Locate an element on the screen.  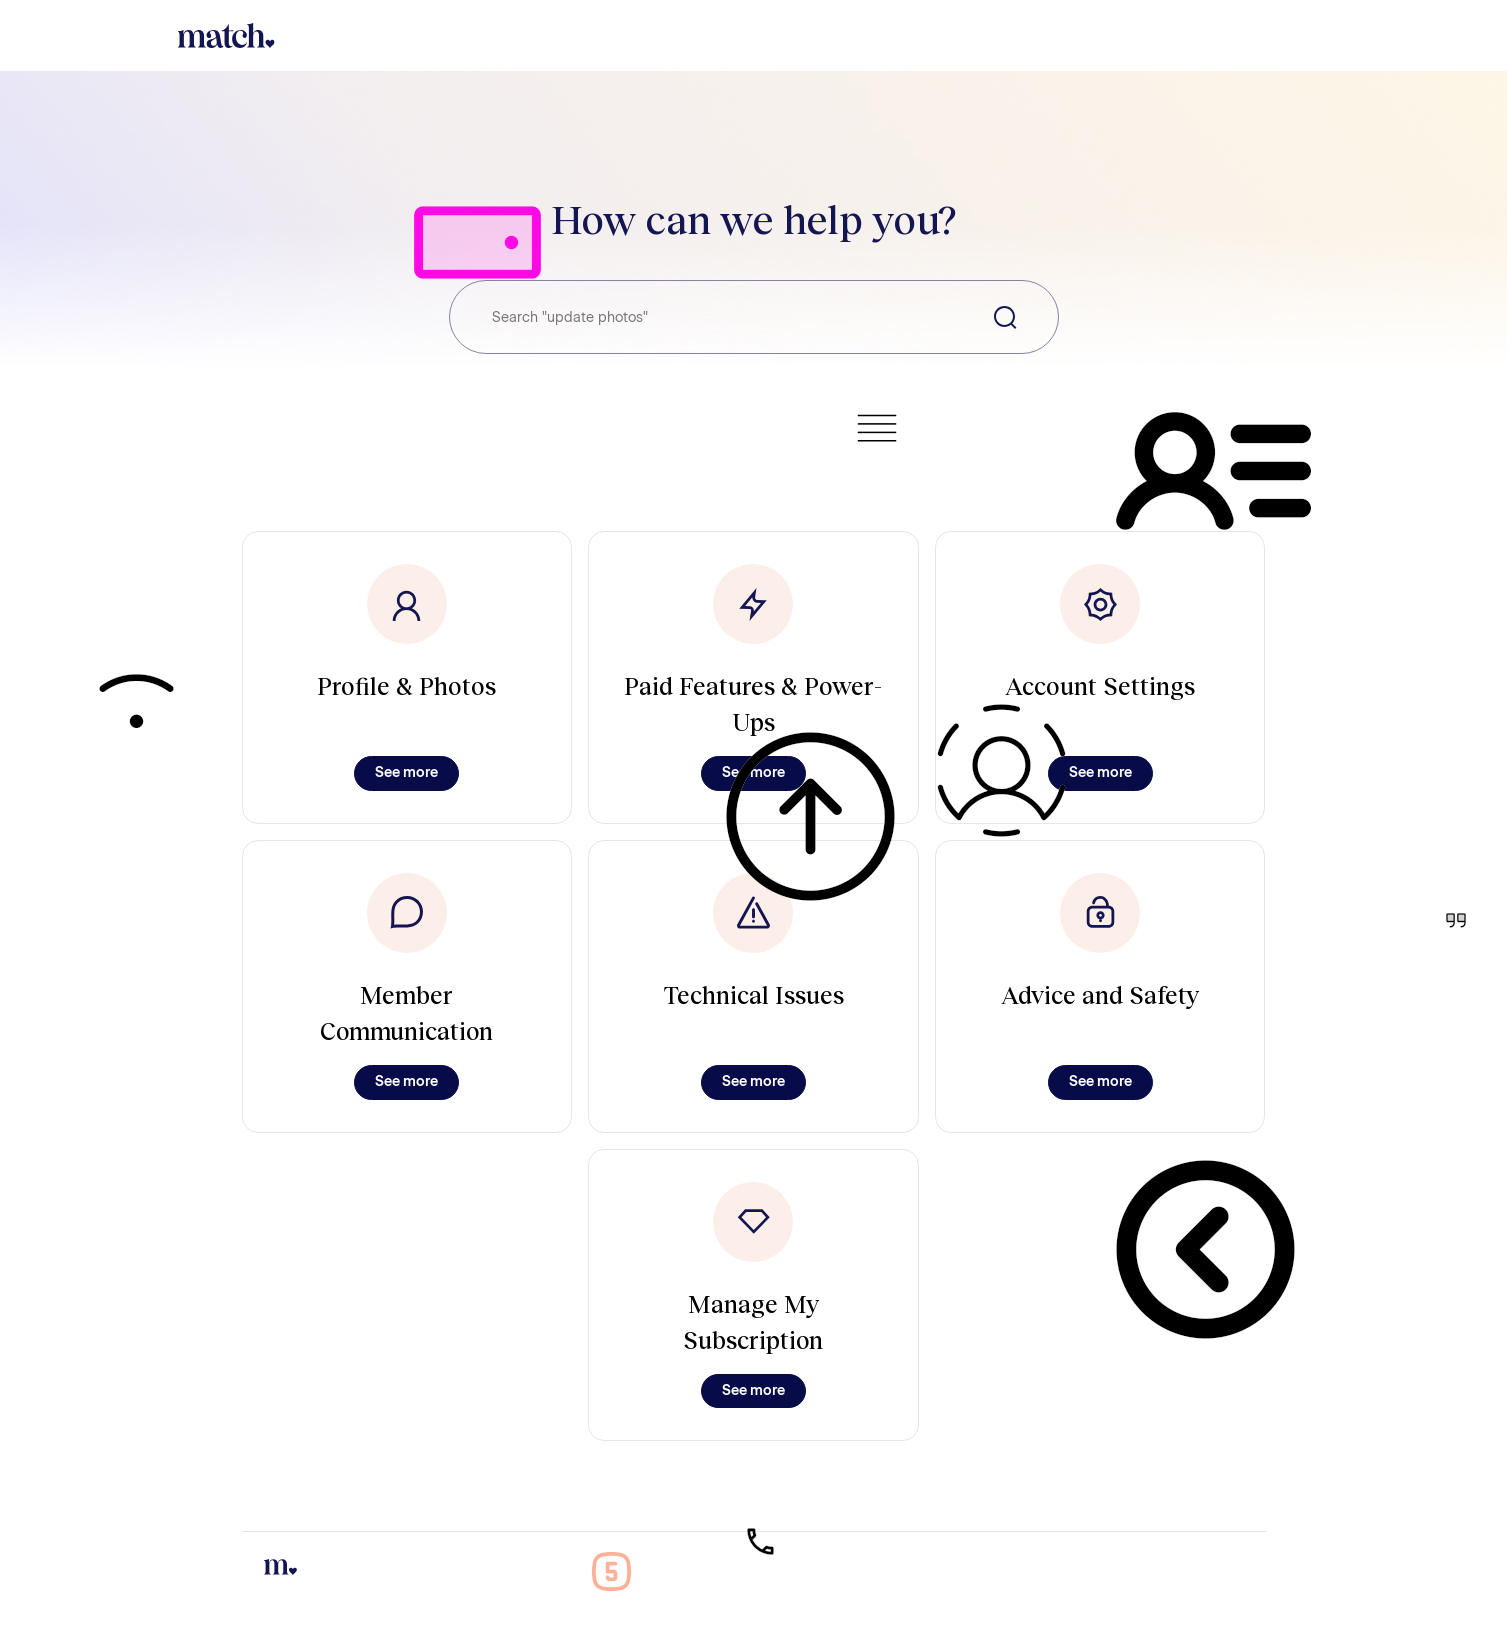
scroll to top of page is located at coordinates (810, 816).